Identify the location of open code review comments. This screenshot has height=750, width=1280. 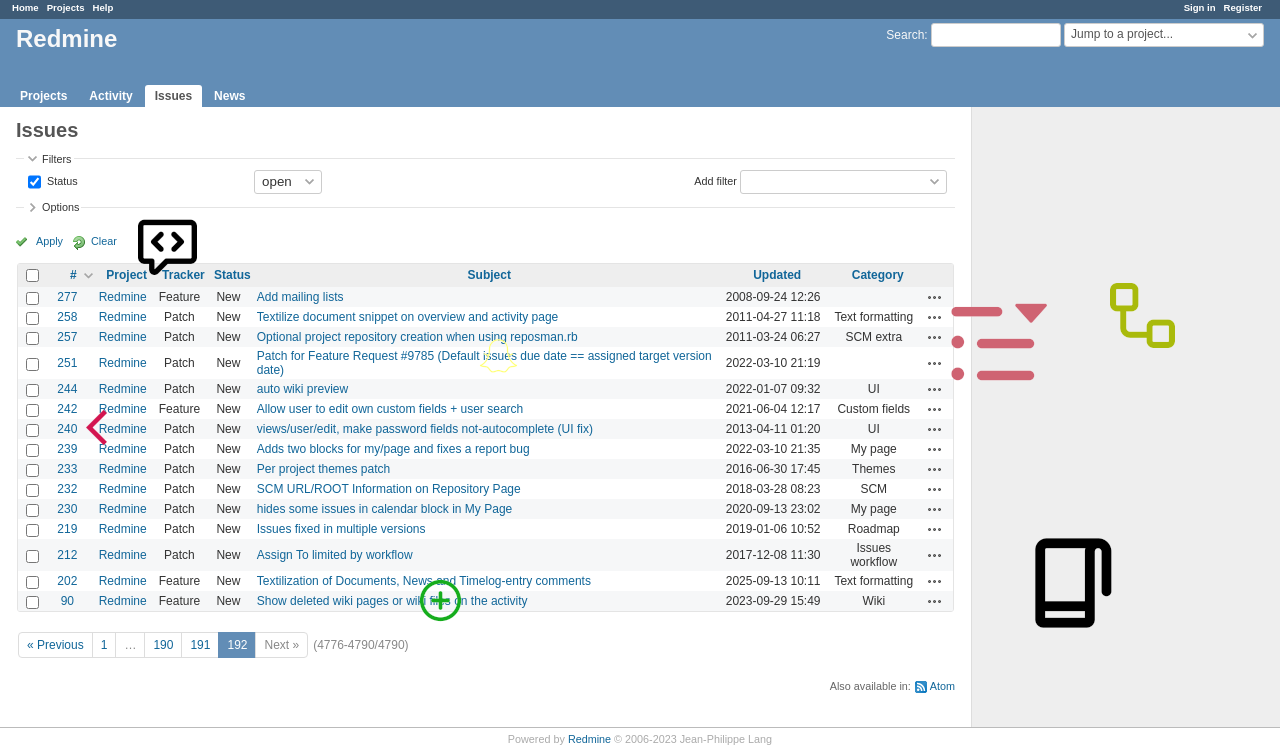
(167, 245).